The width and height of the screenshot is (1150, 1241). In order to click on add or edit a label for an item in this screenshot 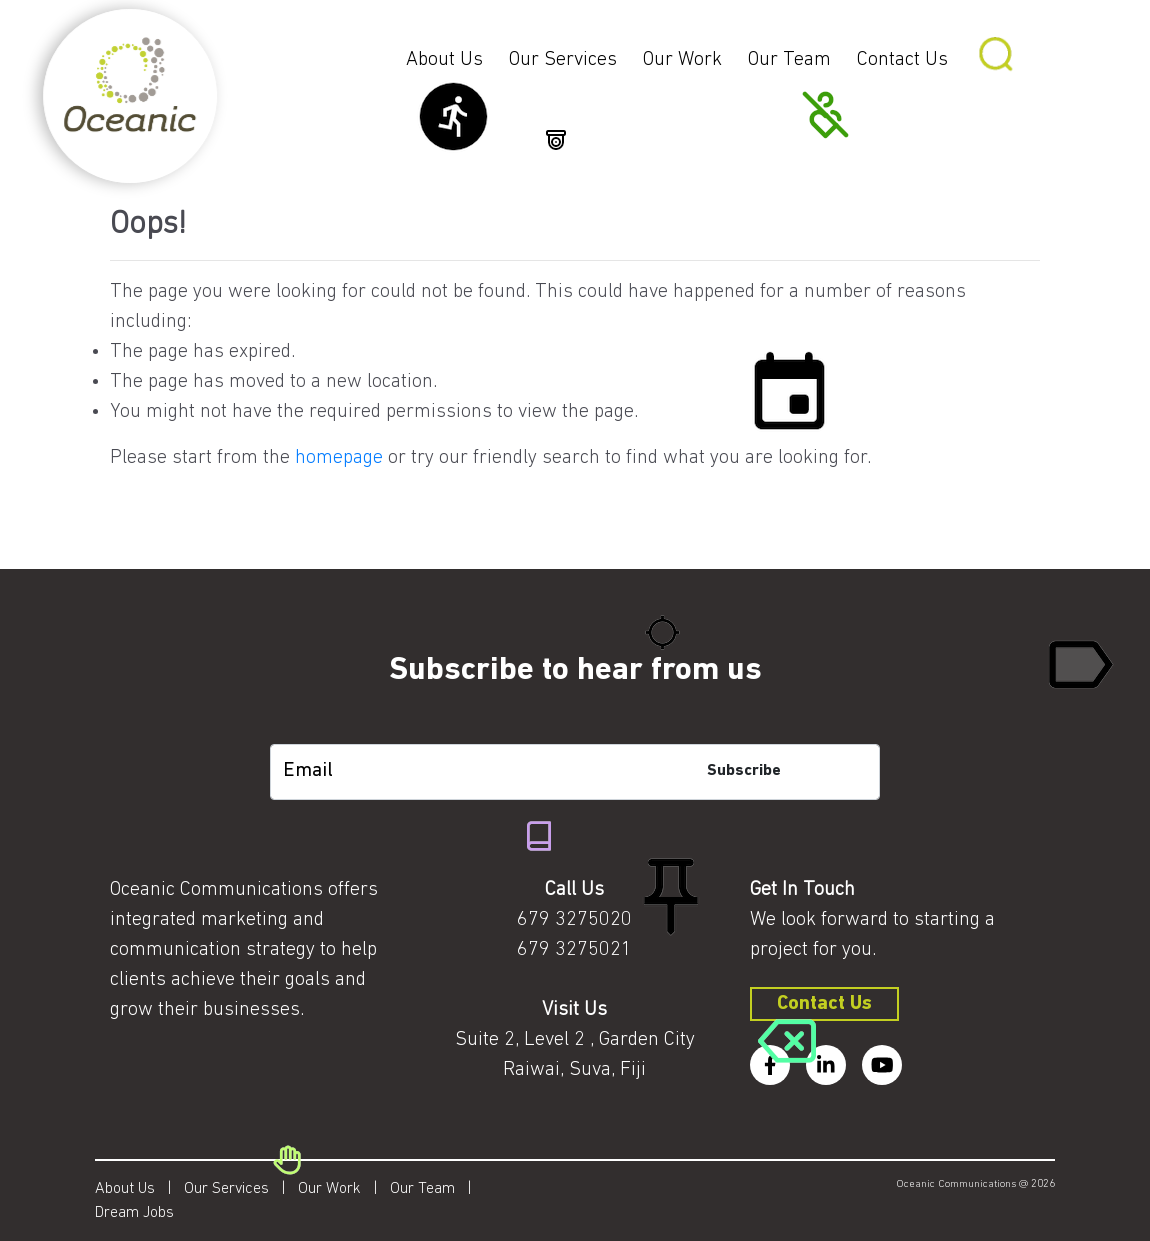, I will do `click(1079, 664)`.